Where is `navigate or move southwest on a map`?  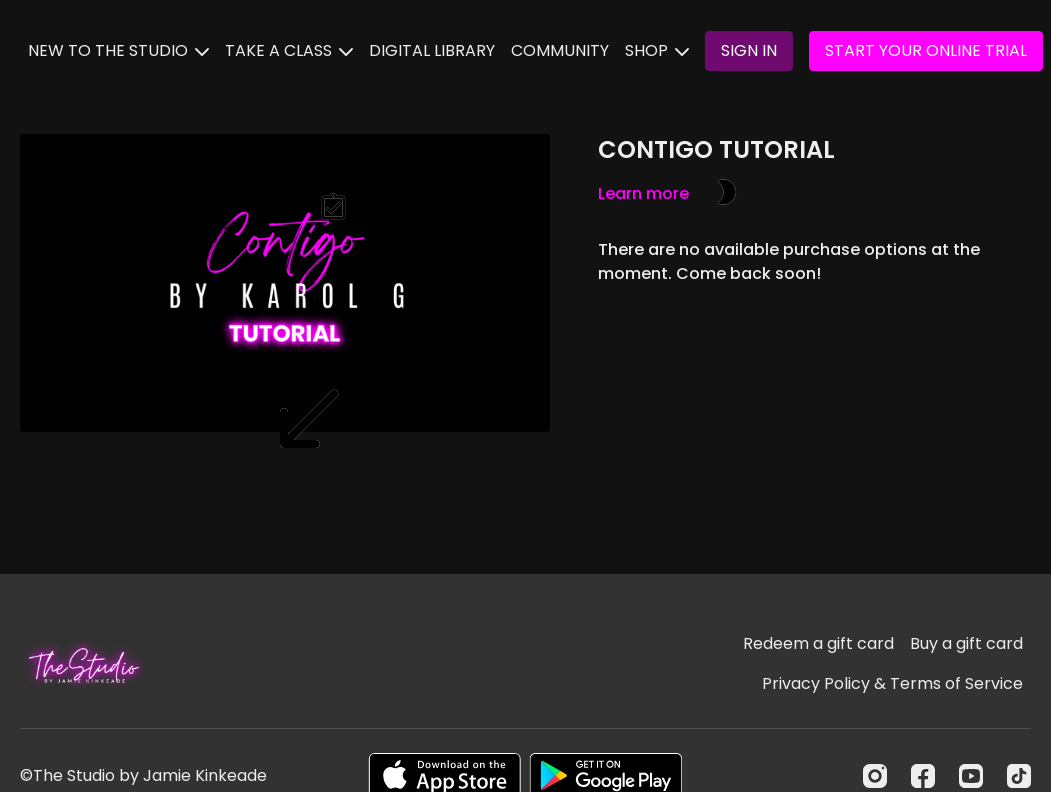 navigate or move southwest on a map is located at coordinates (308, 420).